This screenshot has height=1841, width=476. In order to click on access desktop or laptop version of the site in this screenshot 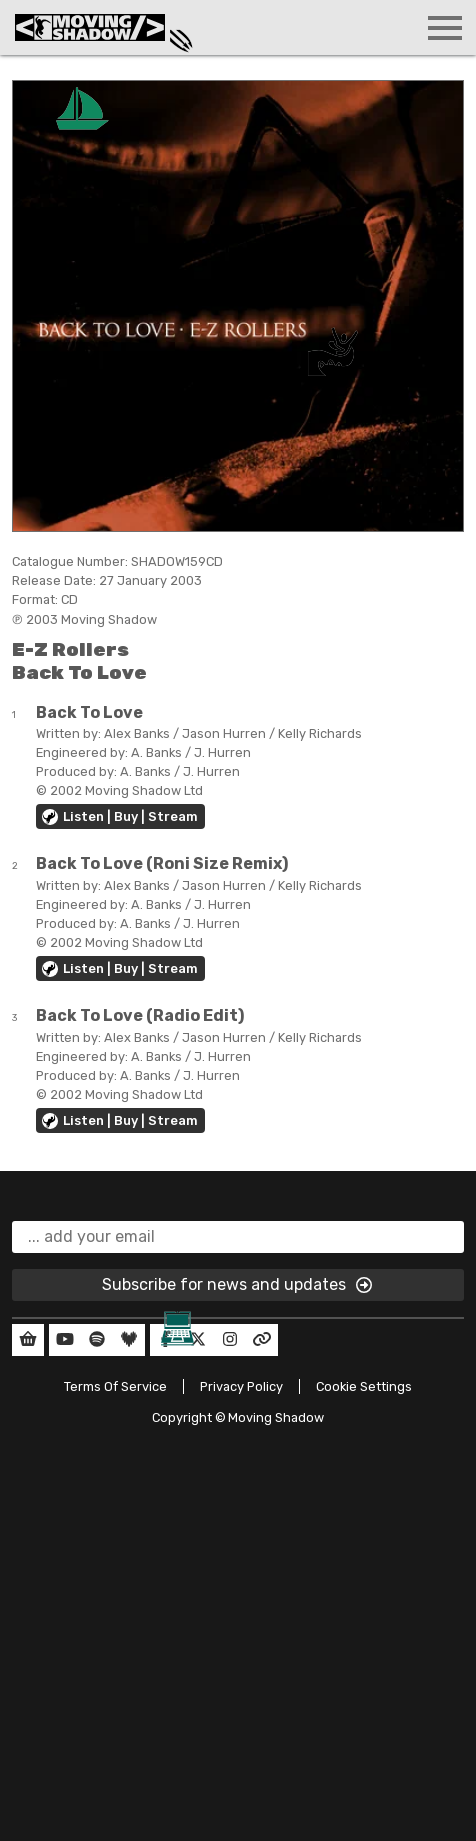, I will do `click(177, 1328)`.